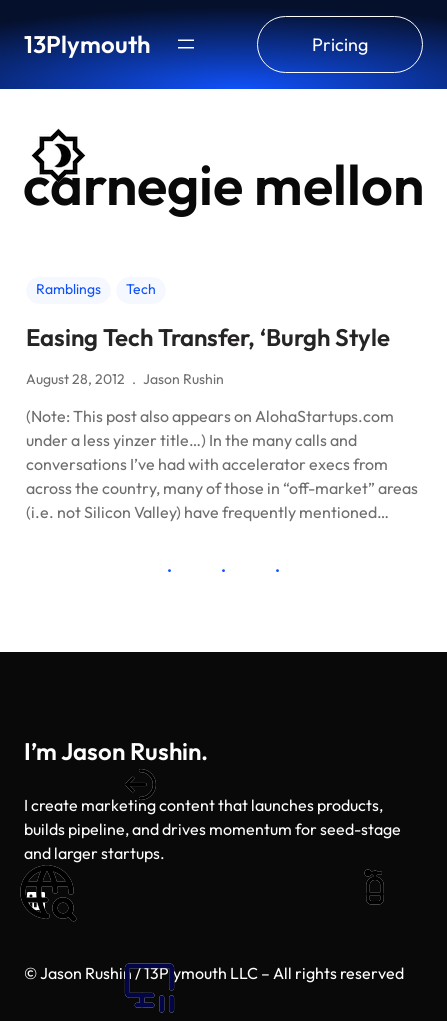  I want to click on search the web or browse the internet, so click(47, 892).